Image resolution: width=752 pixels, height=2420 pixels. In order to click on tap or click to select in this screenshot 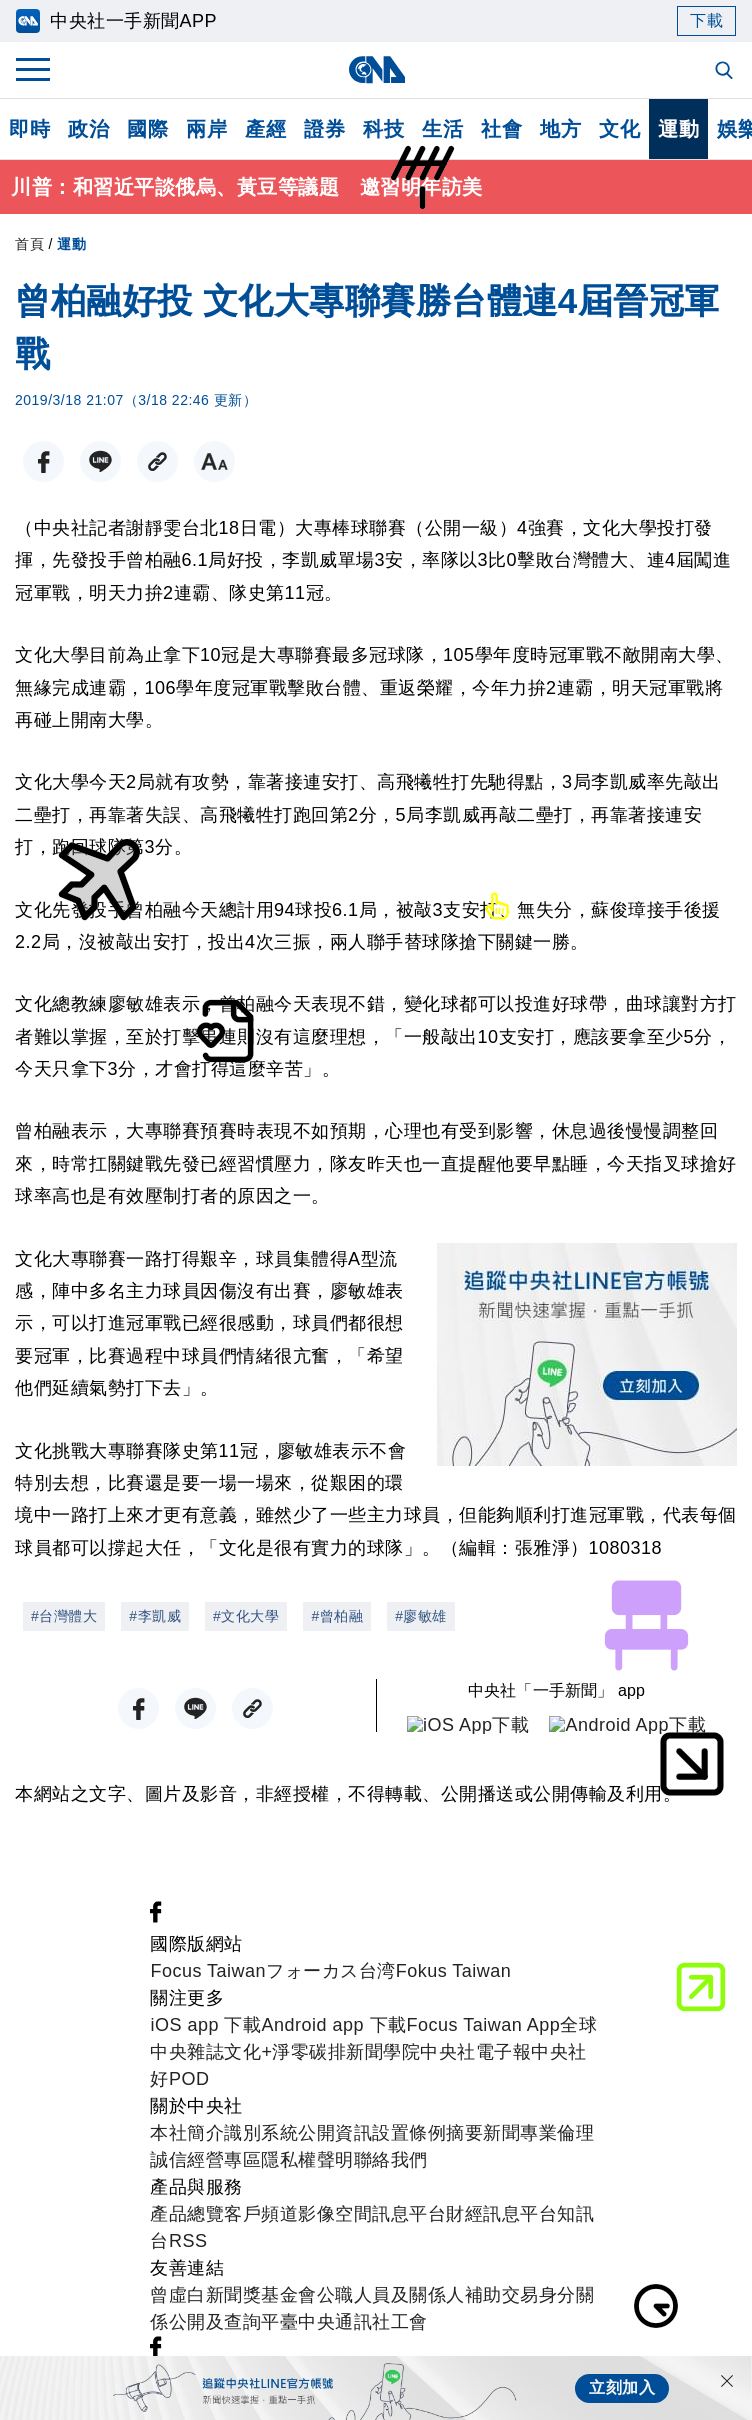, I will do `click(497, 906)`.